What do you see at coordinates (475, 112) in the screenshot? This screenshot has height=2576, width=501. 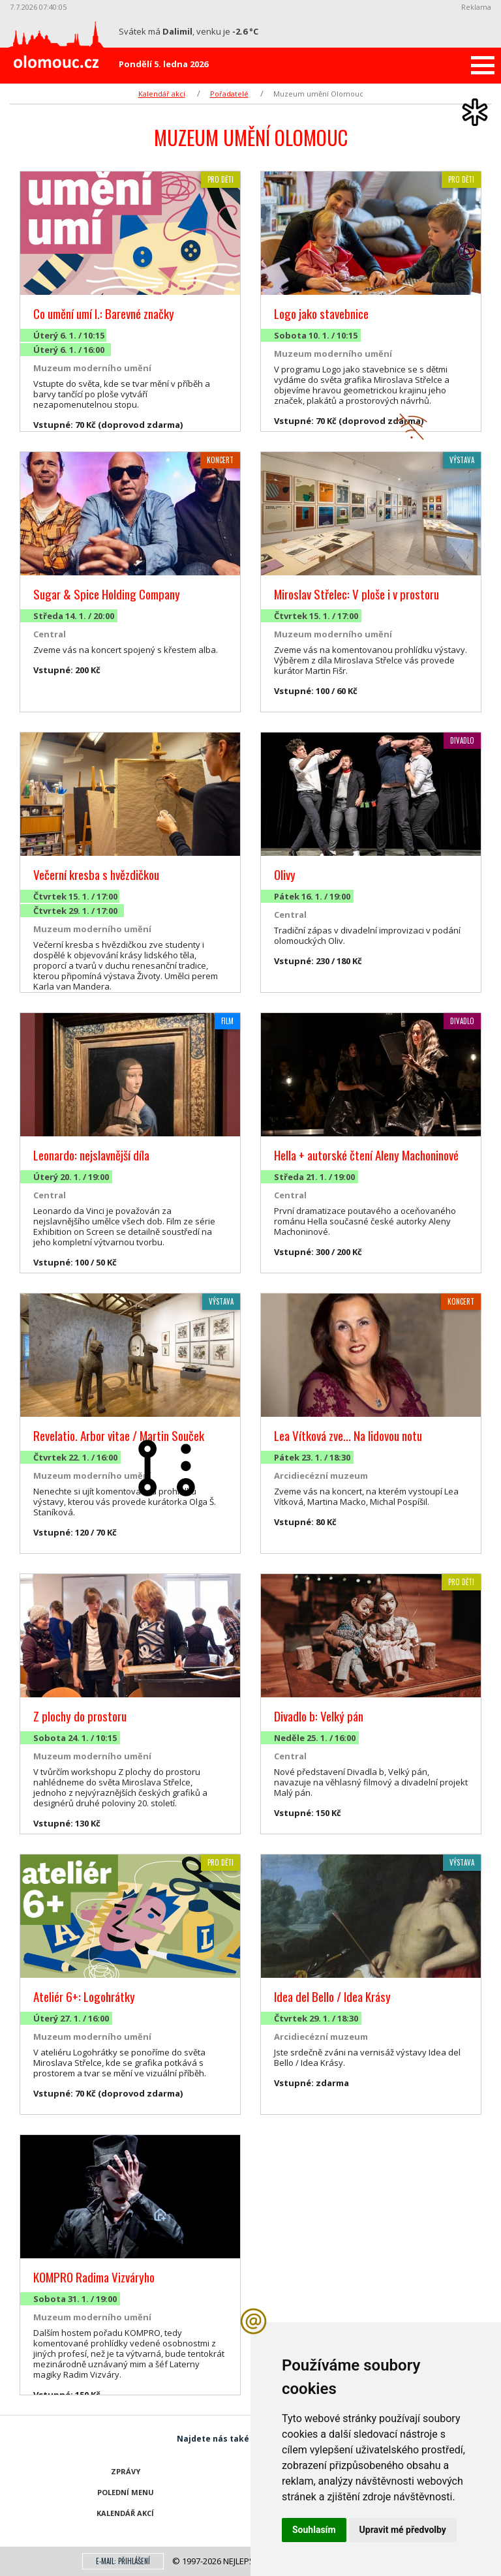 I see `access medical or health-related features` at bounding box center [475, 112].